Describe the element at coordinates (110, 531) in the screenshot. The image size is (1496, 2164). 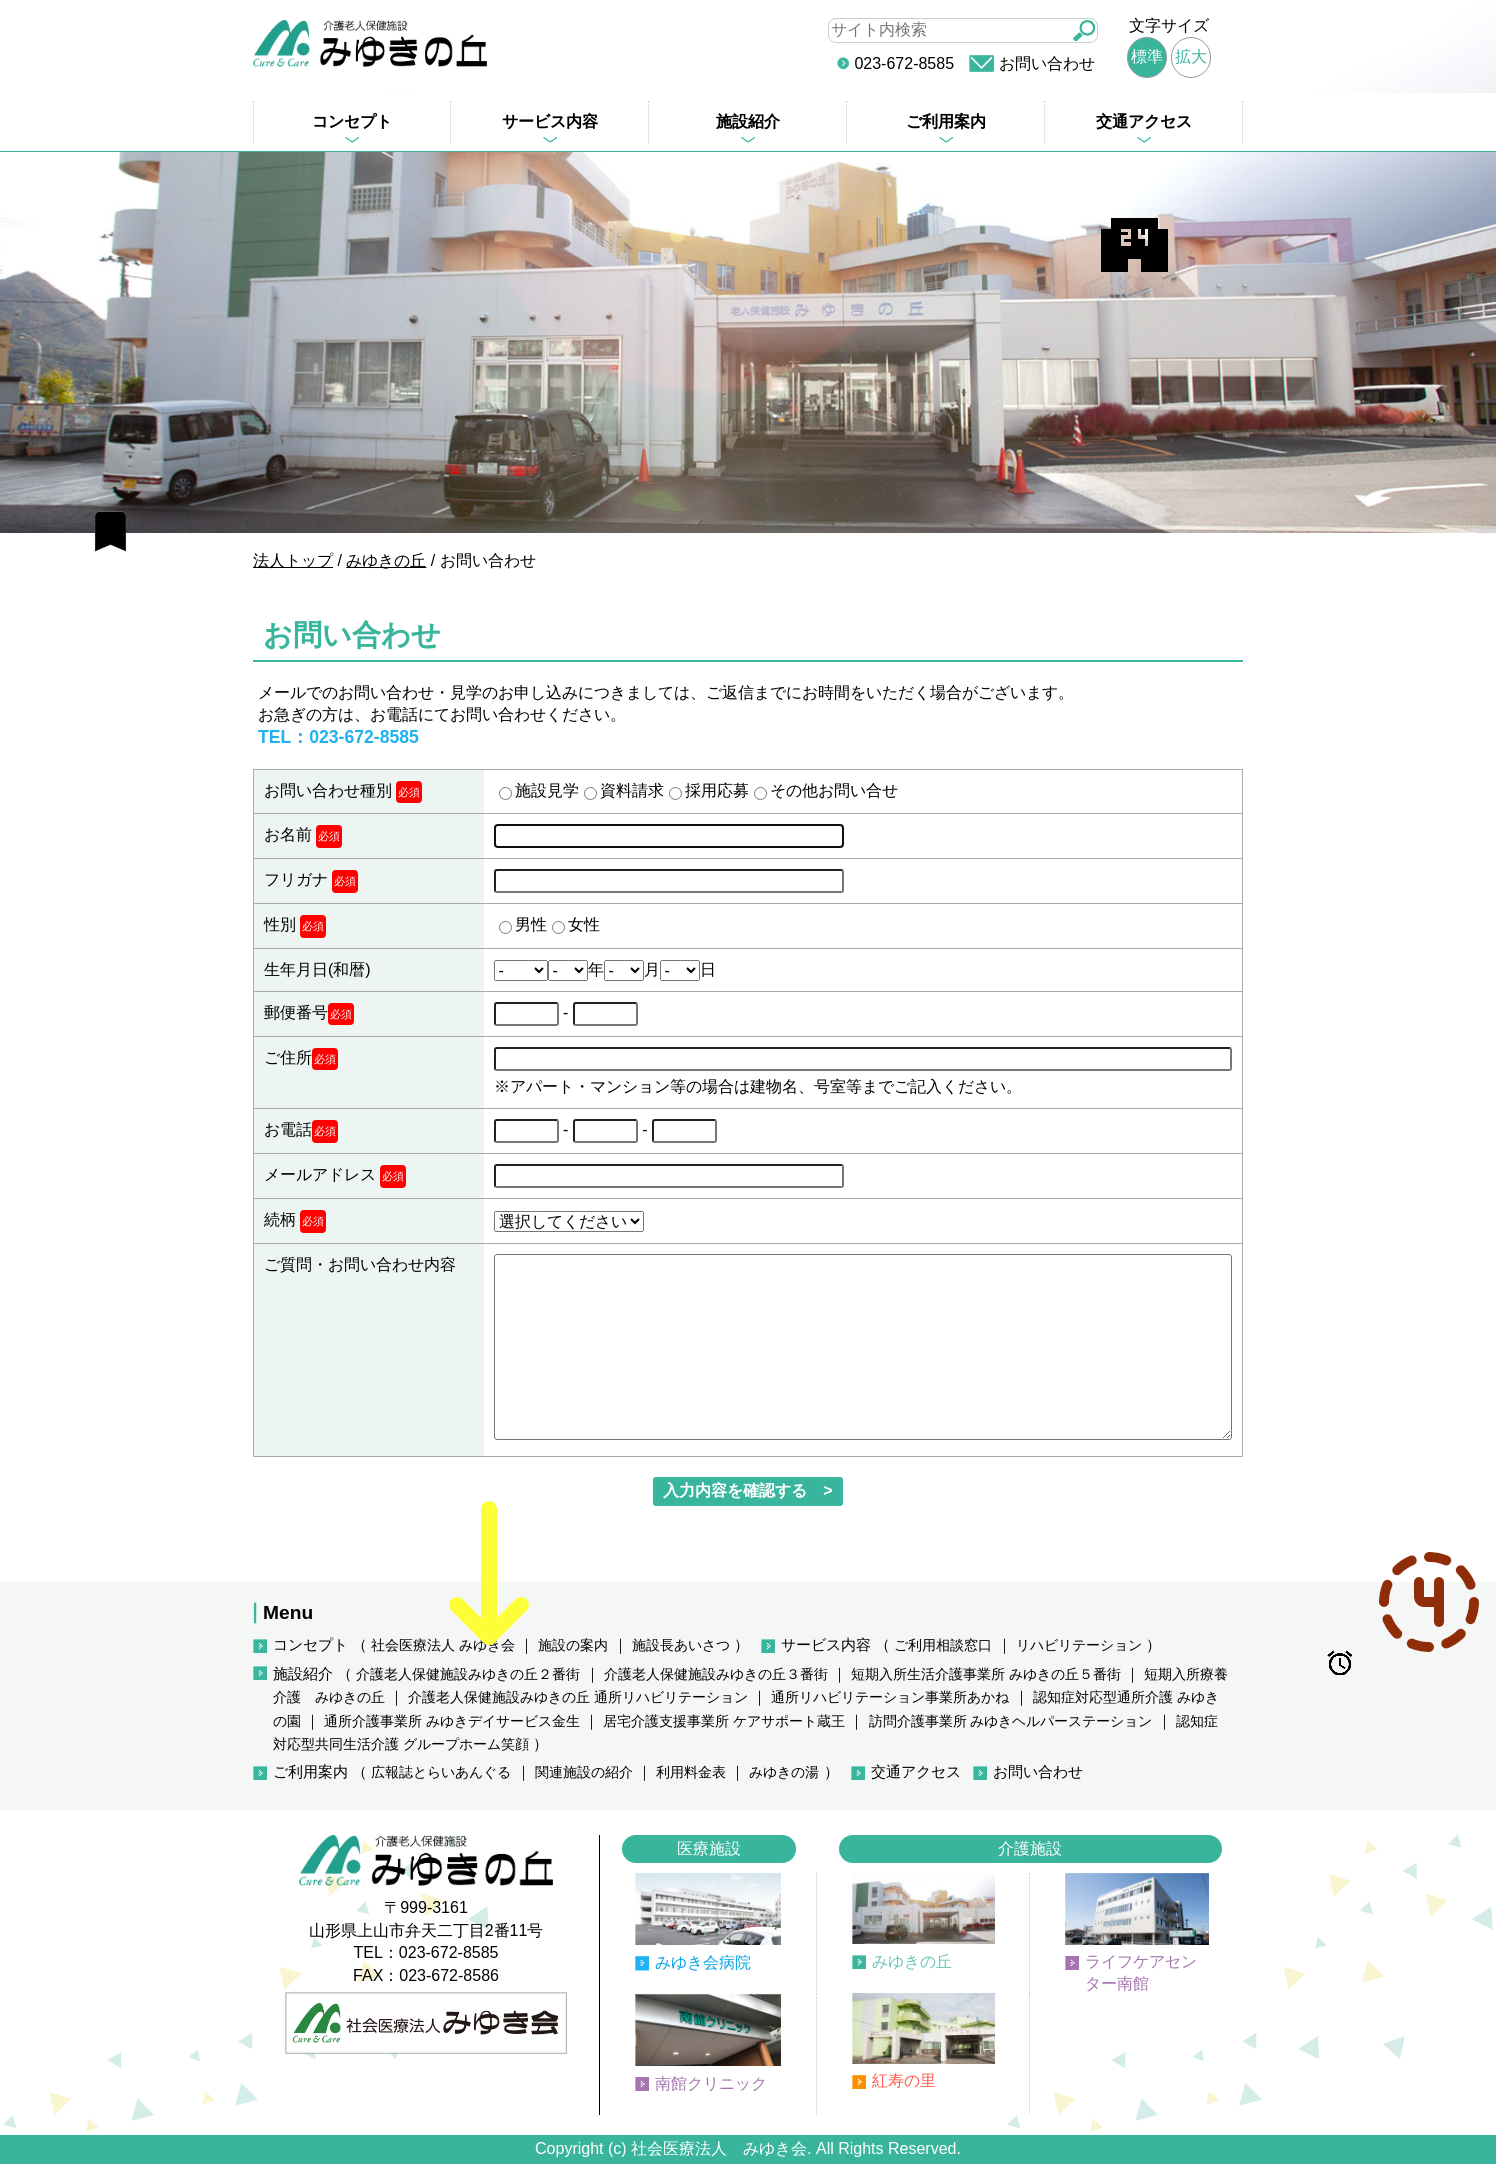
I see `bookmark this item` at that location.